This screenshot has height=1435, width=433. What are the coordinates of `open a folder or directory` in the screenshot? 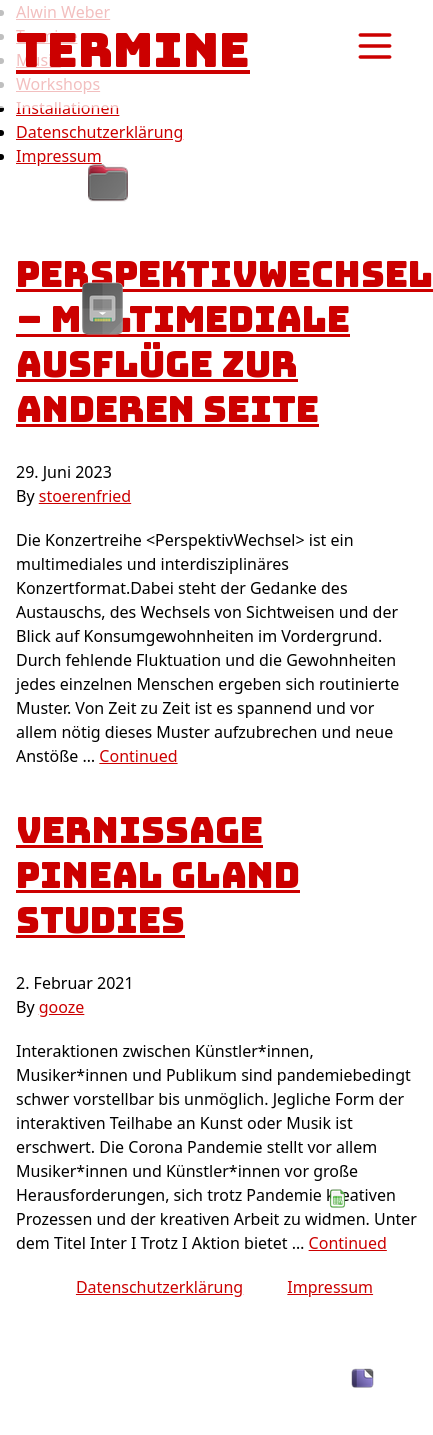 It's located at (108, 182).